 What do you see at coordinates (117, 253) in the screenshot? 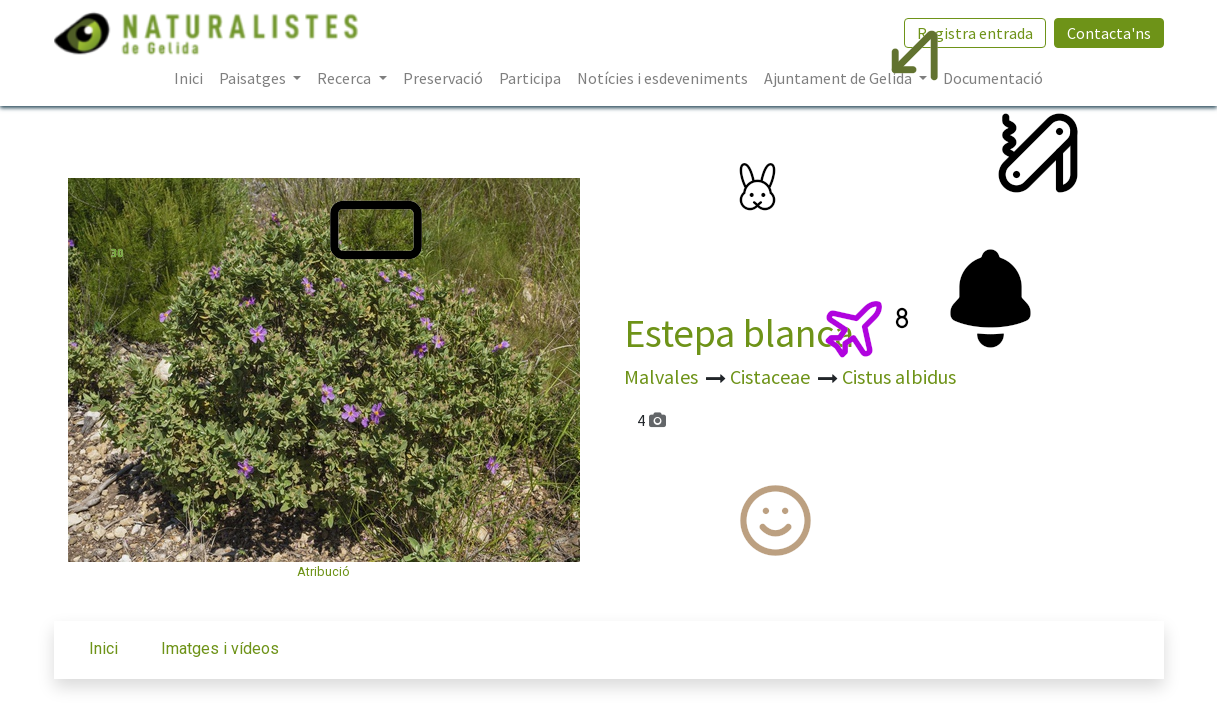
I see `indicates 30 items, days, or units` at bounding box center [117, 253].